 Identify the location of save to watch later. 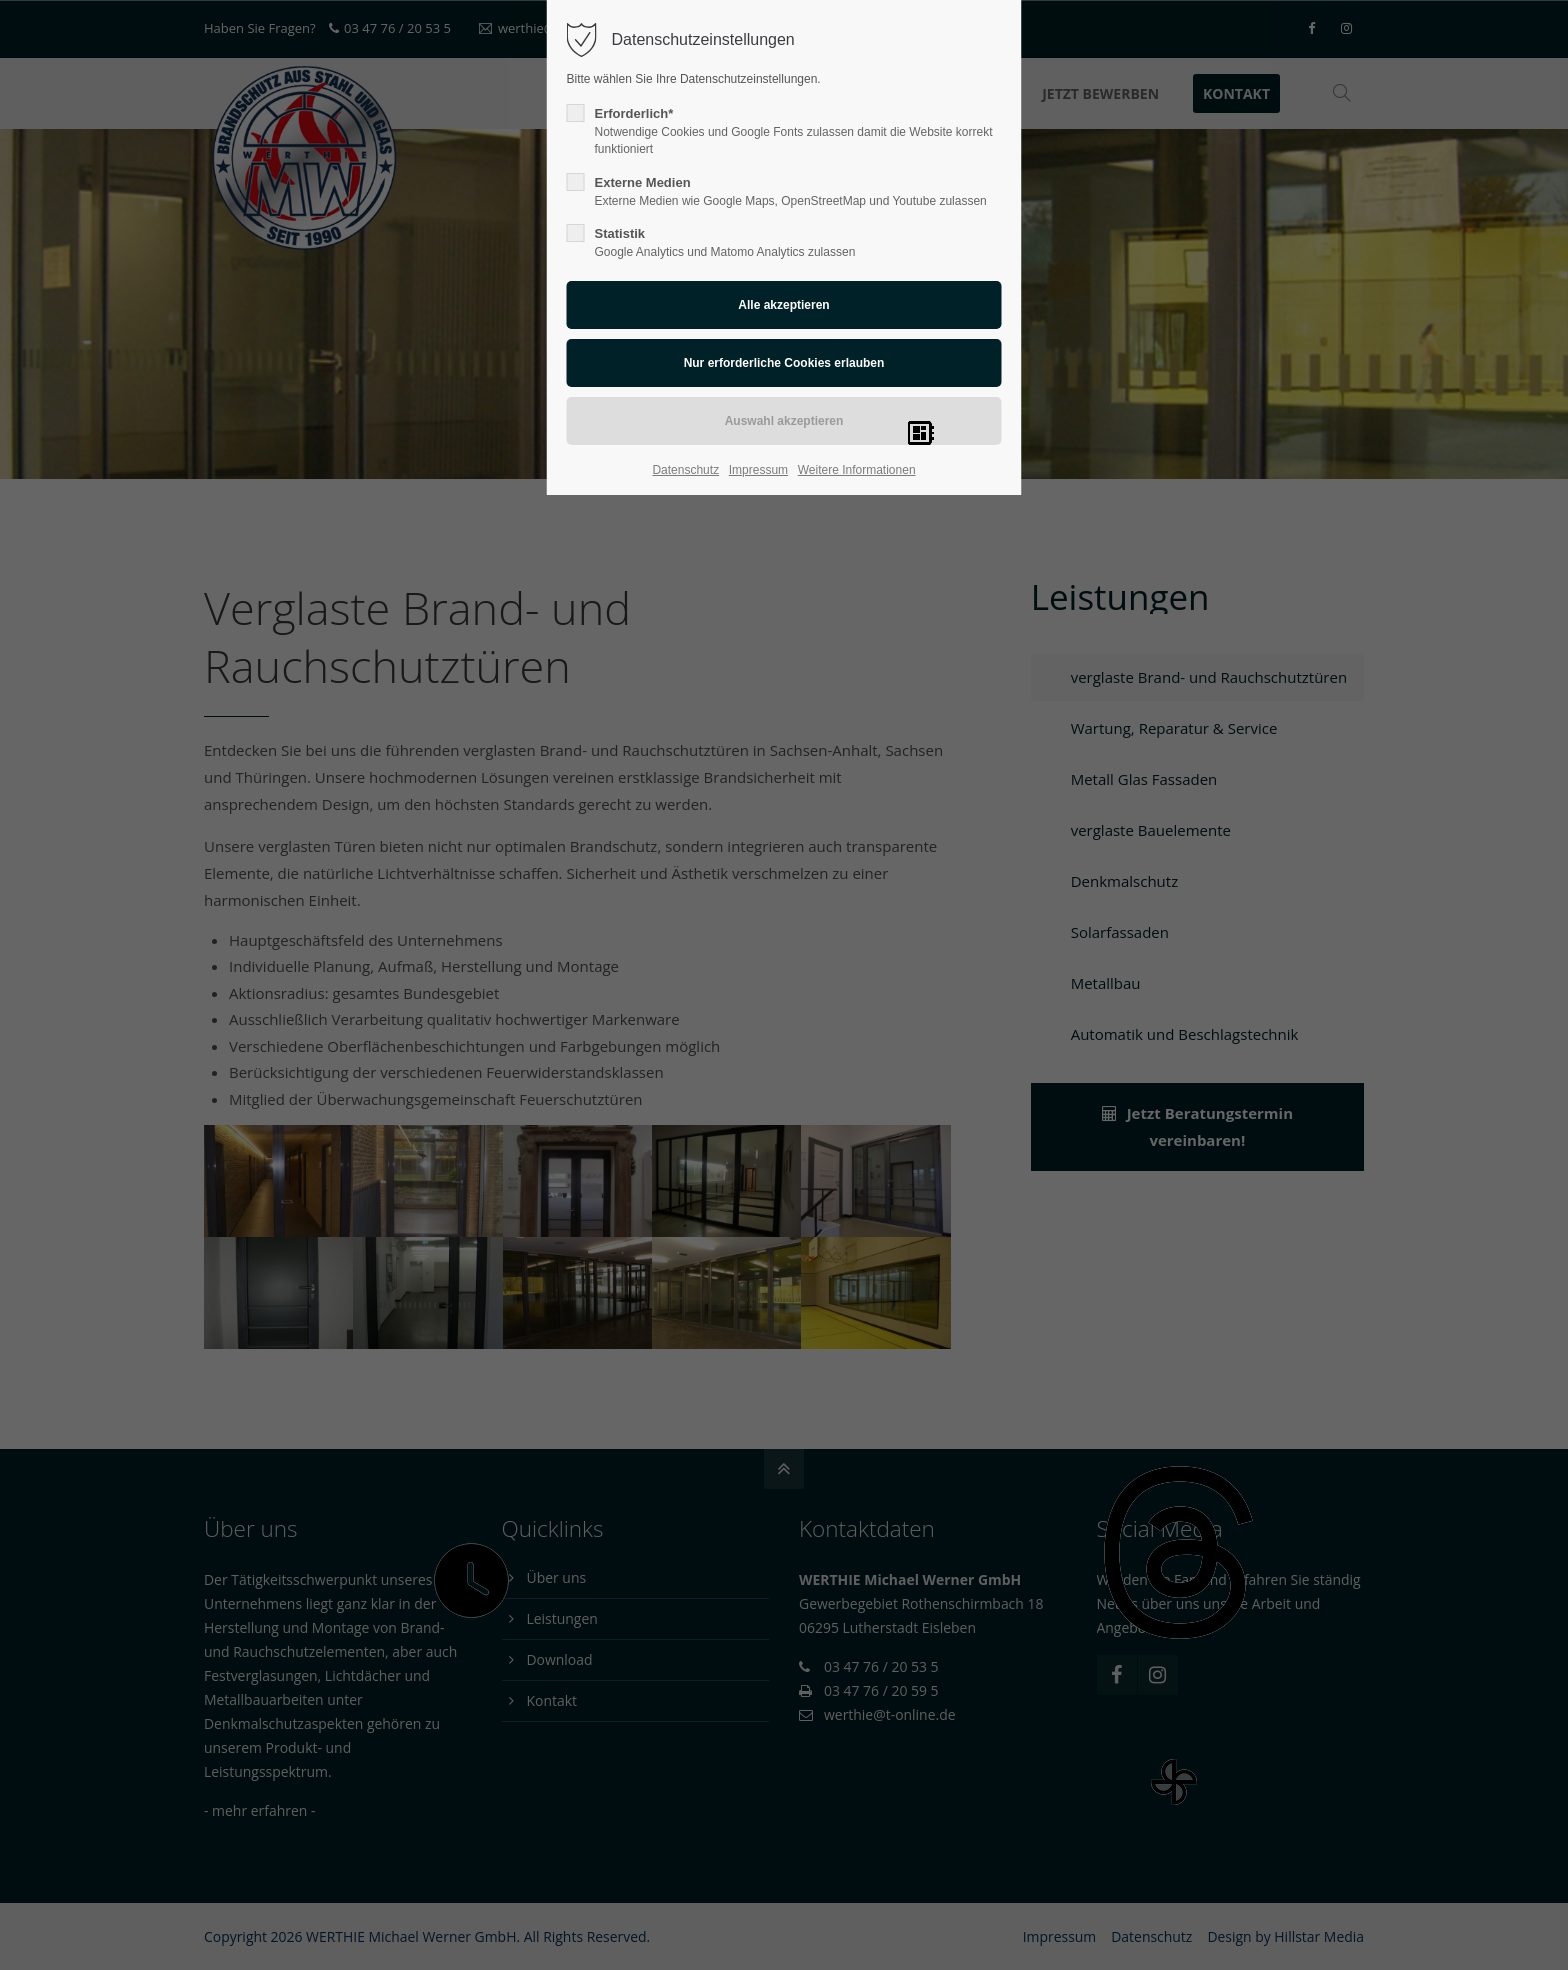
(471, 1580).